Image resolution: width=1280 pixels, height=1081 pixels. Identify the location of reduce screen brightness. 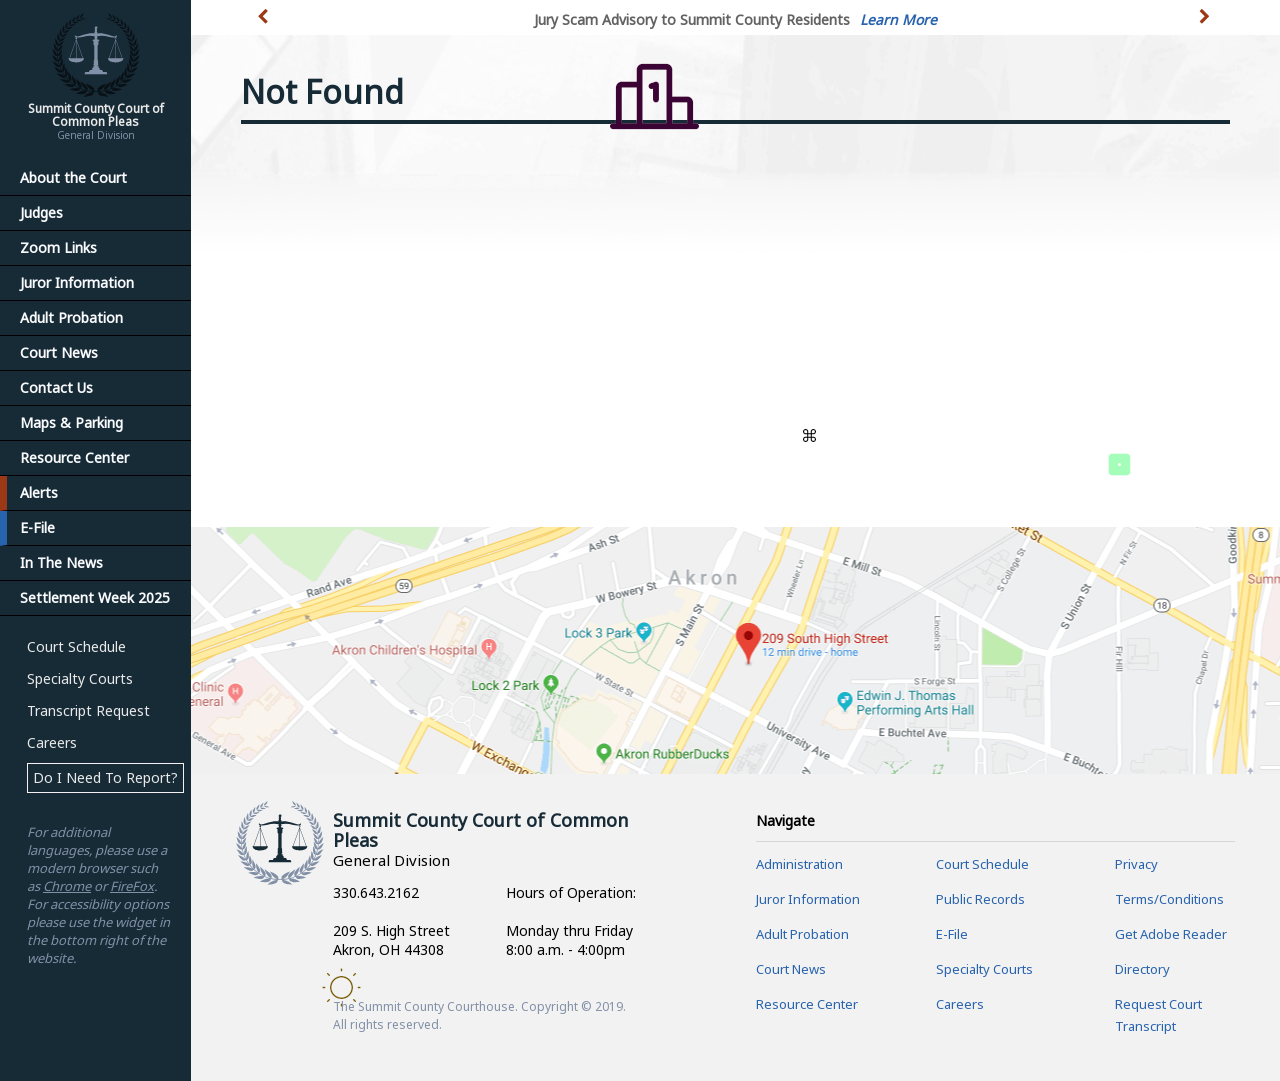
(341, 987).